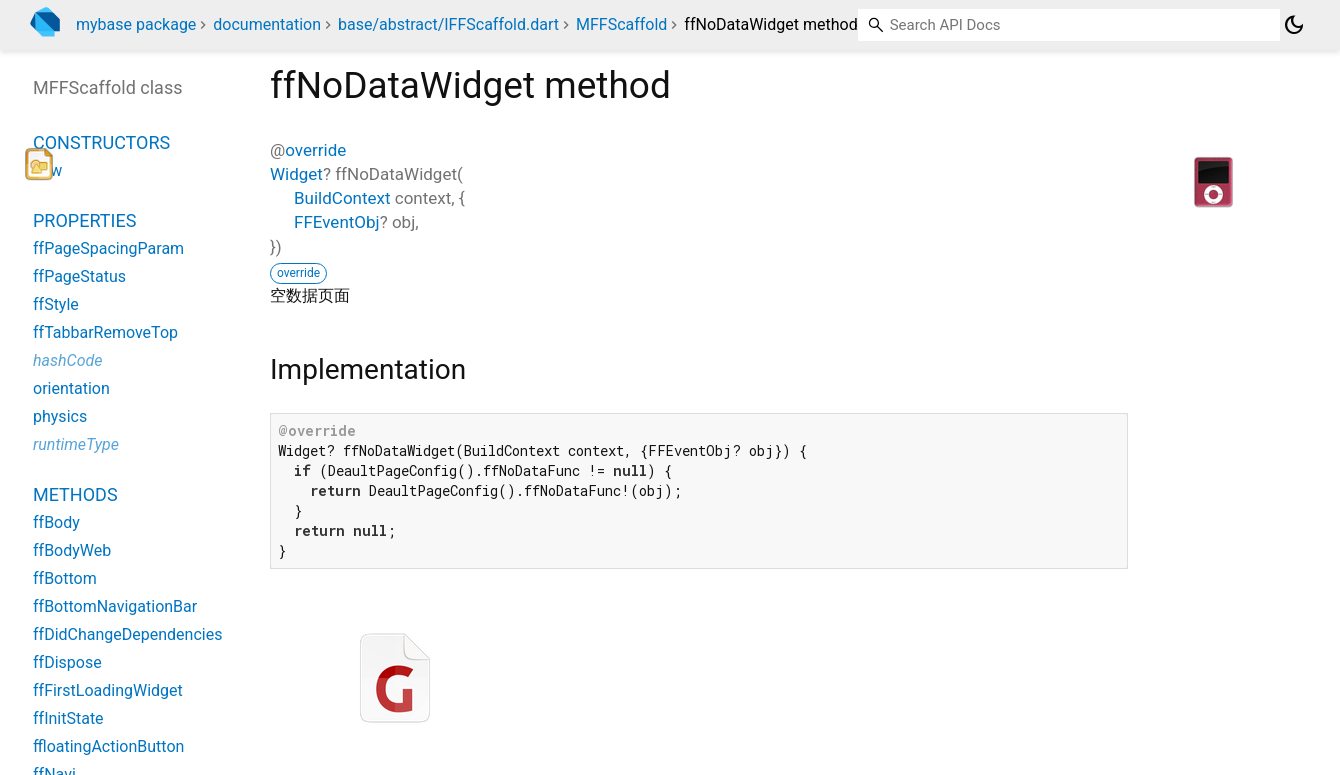 The image size is (1340, 775). Describe the element at coordinates (39, 164) in the screenshot. I see `open a vector graphics document` at that location.